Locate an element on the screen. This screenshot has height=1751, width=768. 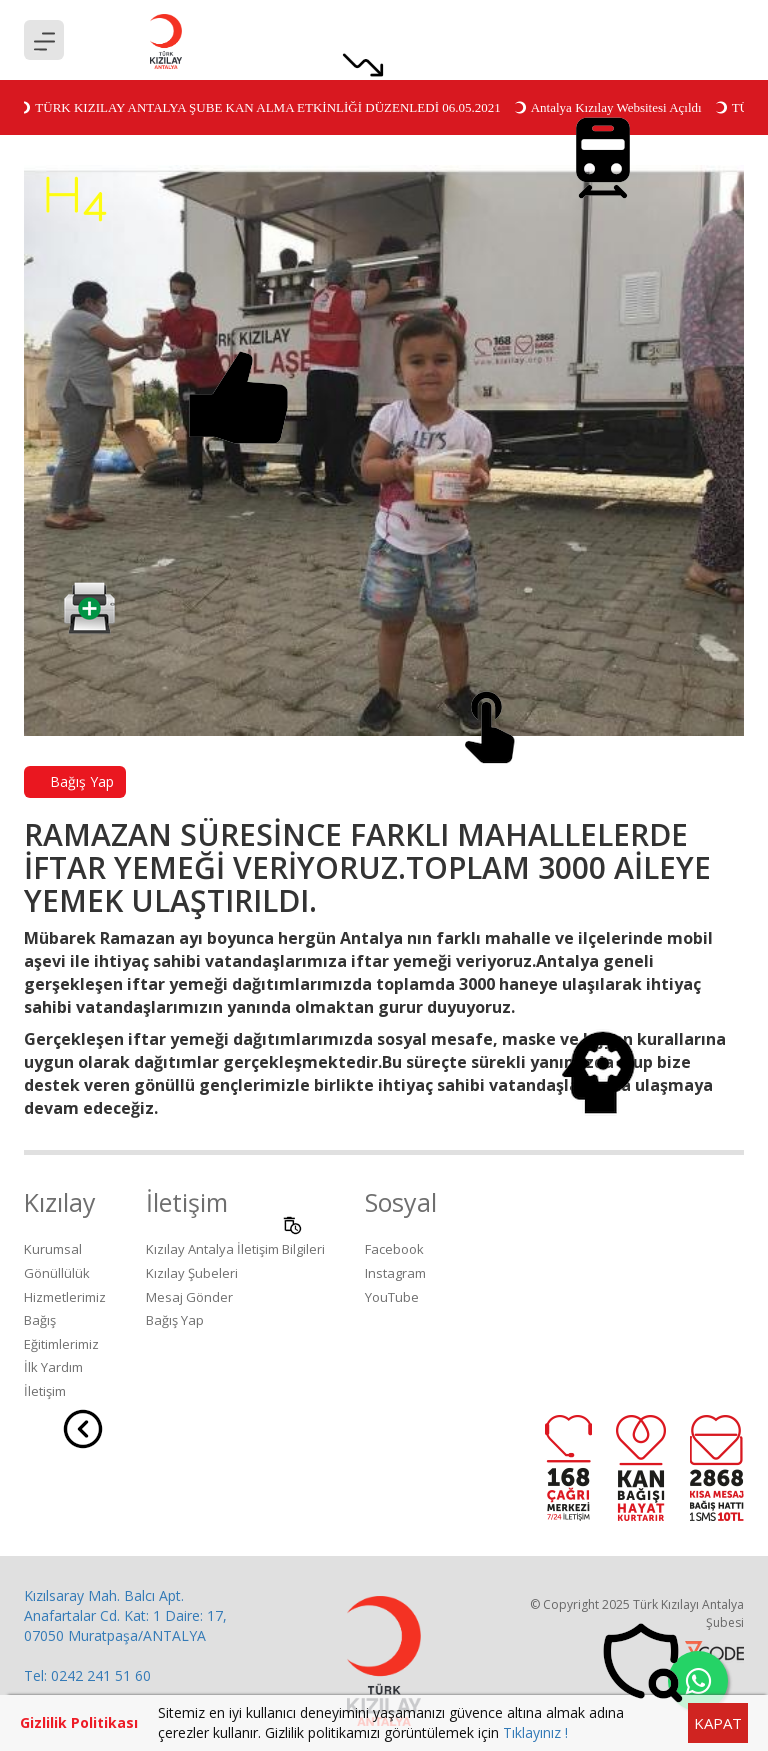
access mental health or psychology features is located at coordinates (598, 1072).